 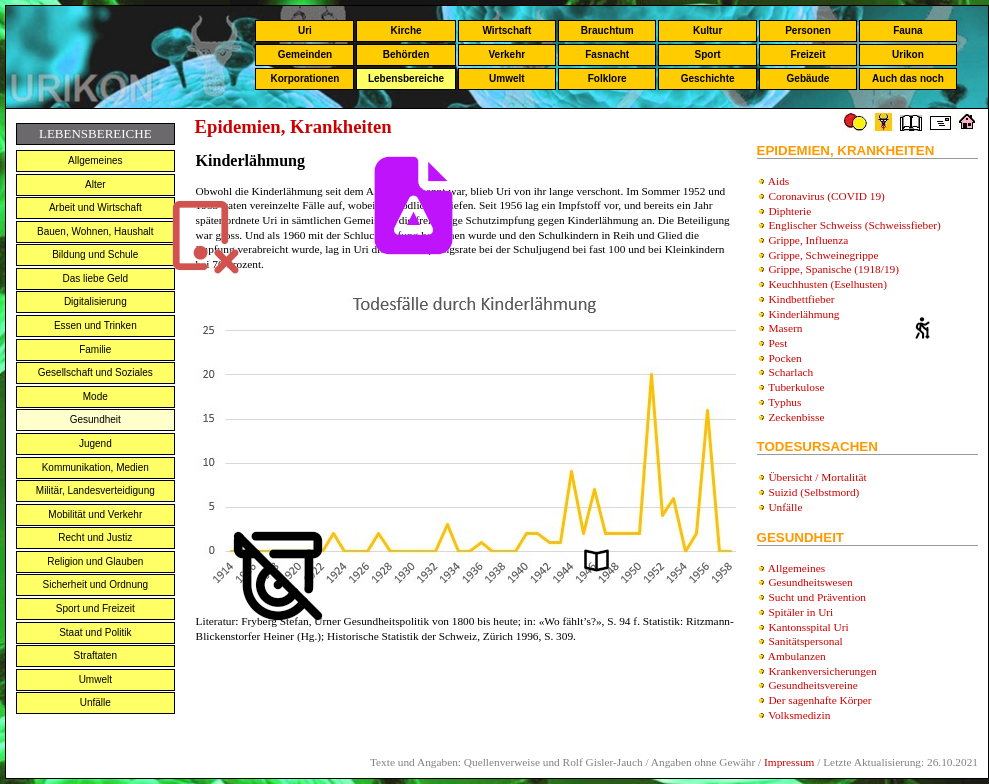 I want to click on access hiking or trekking activities, so click(x=922, y=328).